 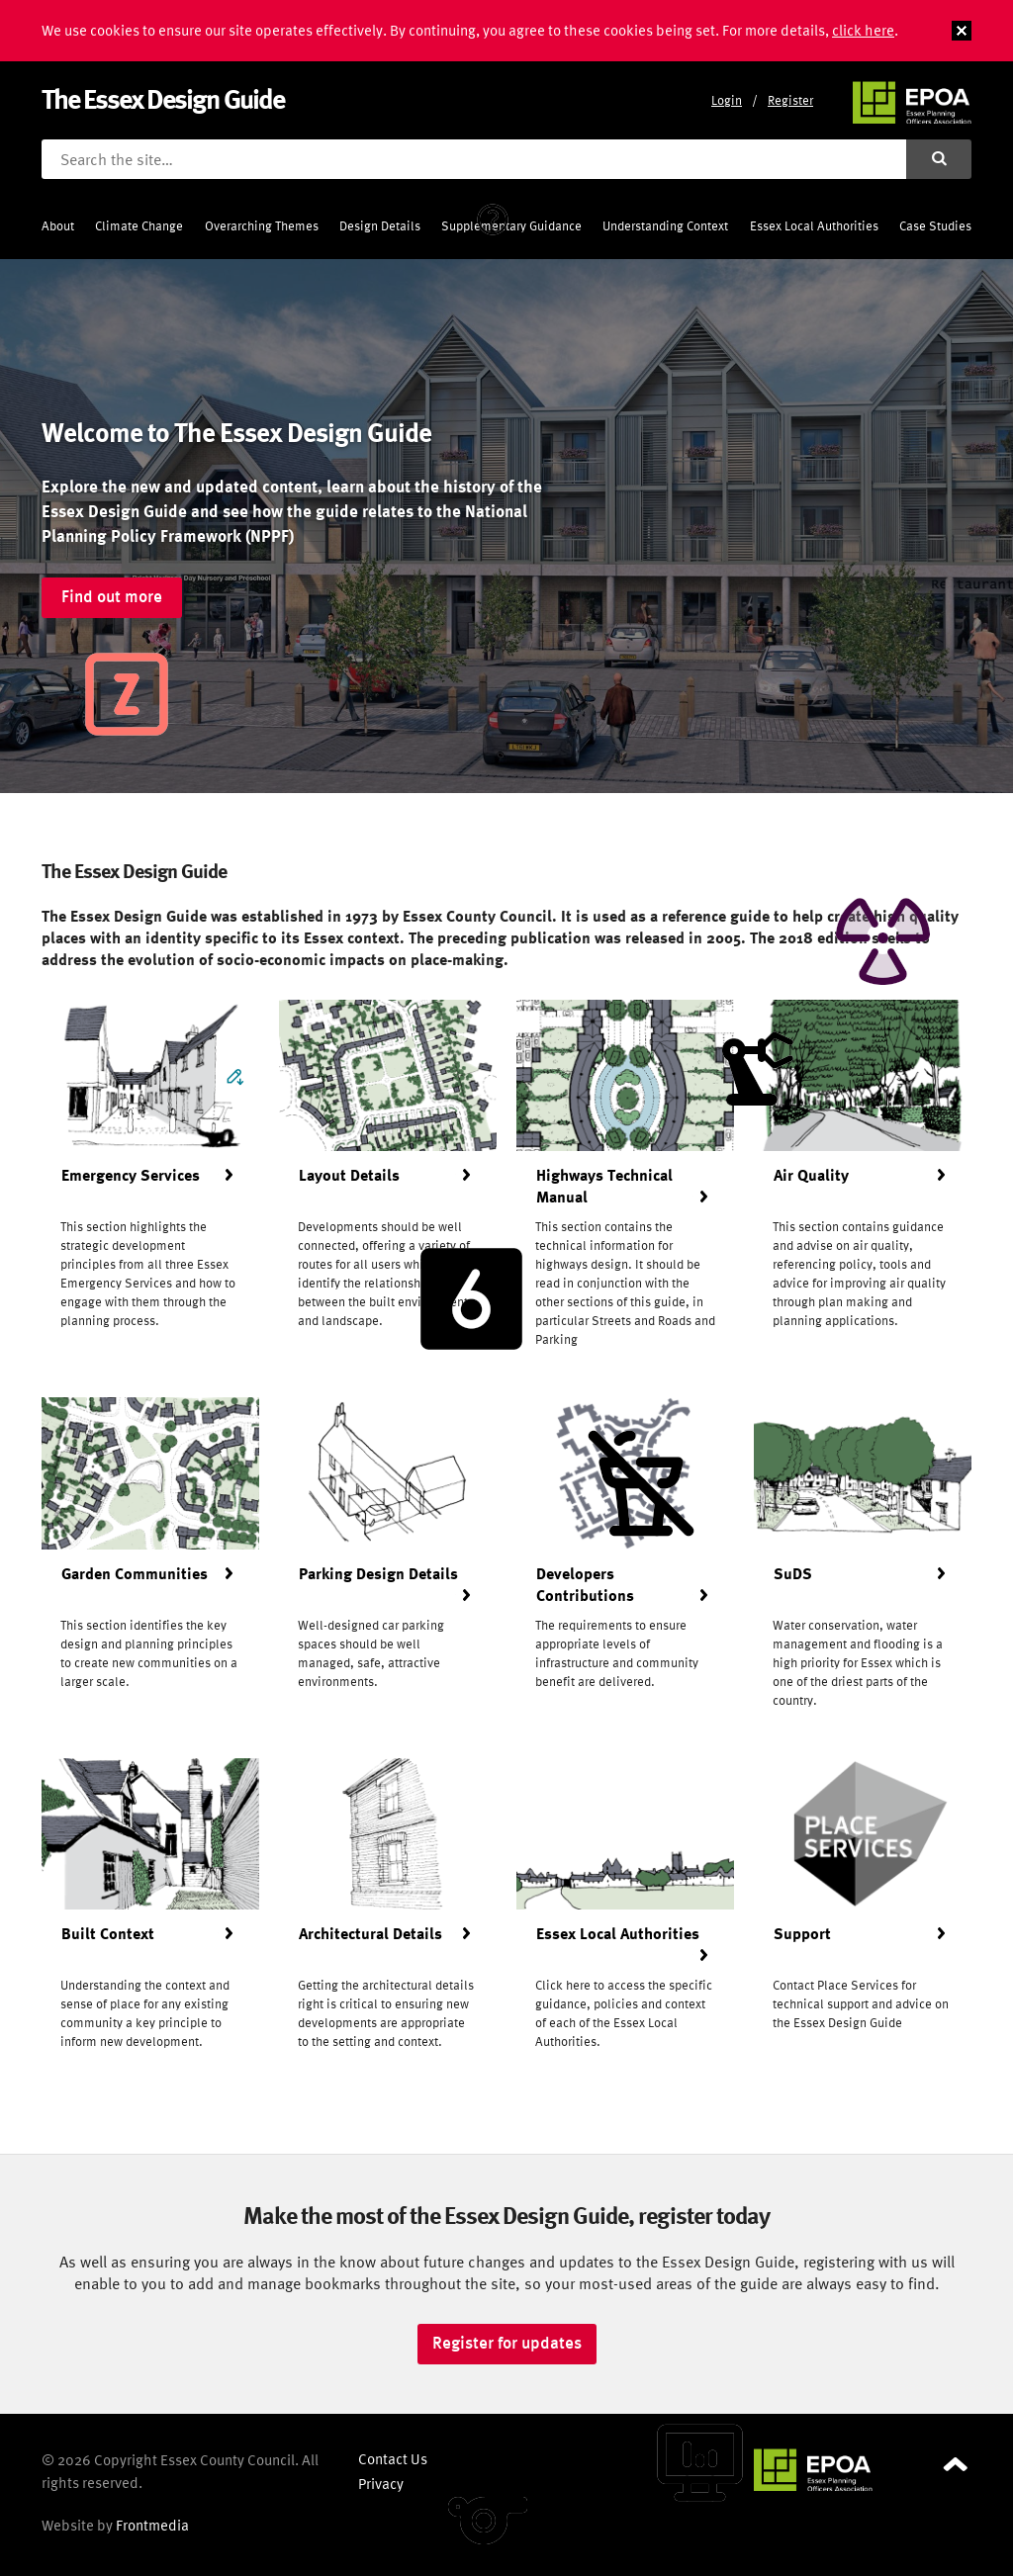 What do you see at coordinates (882, 937) in the screenshot?
I see `indicates radioactive or hazardous material warning` at bounding box center [882, 937].